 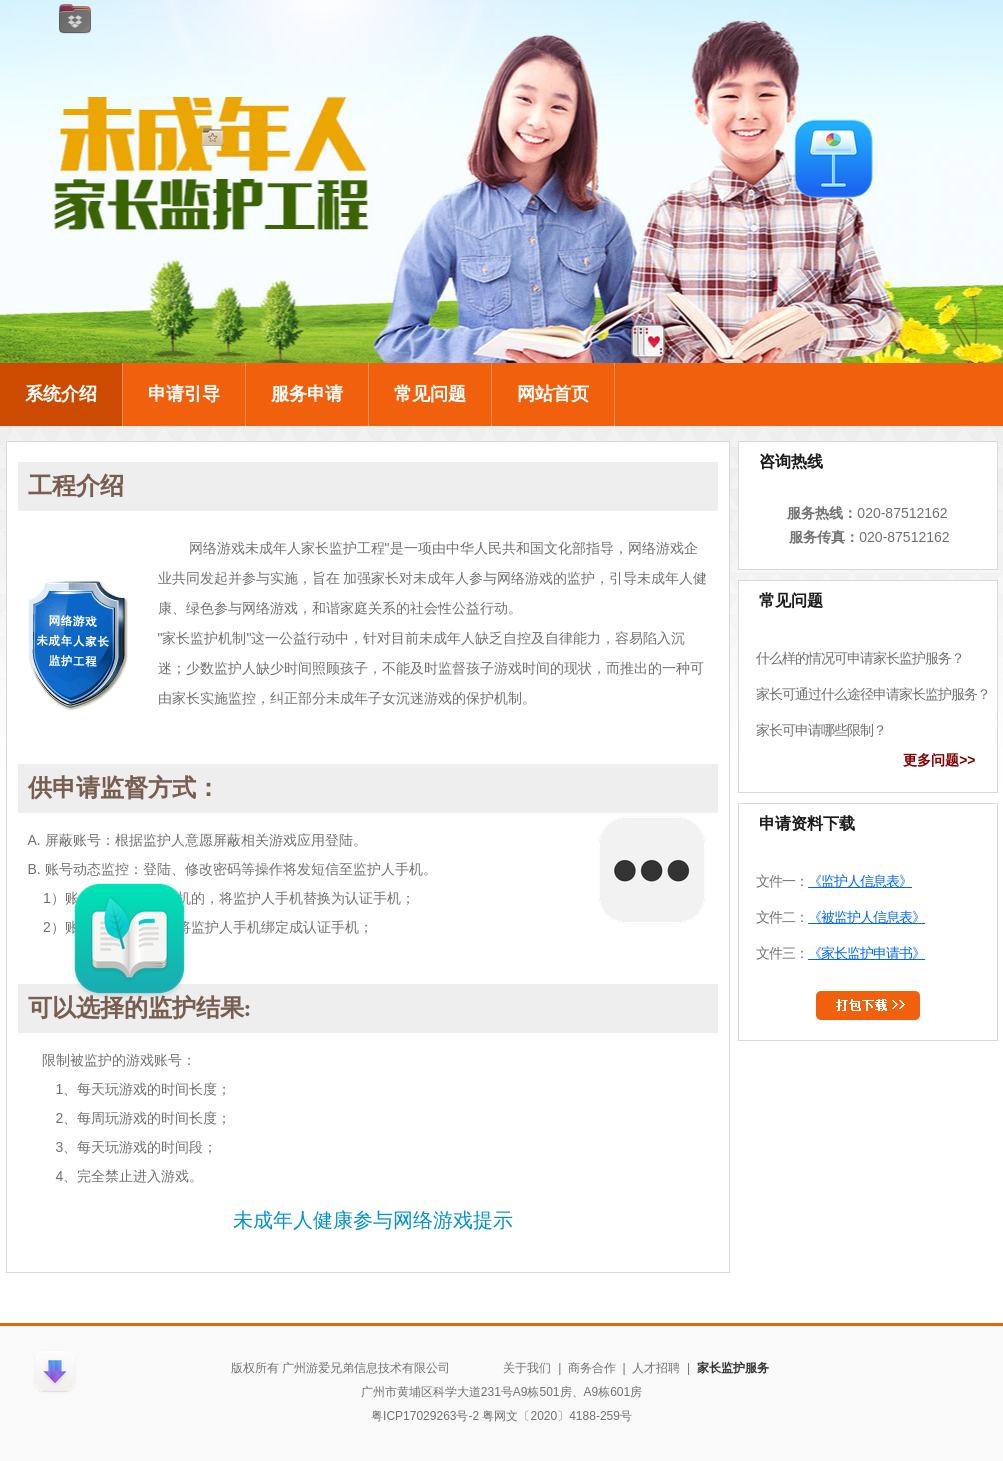 What do you see at coordinates (55, 1371) in the screenshot?
I see `open fragments download manager` at bounding box center [55, 1371].